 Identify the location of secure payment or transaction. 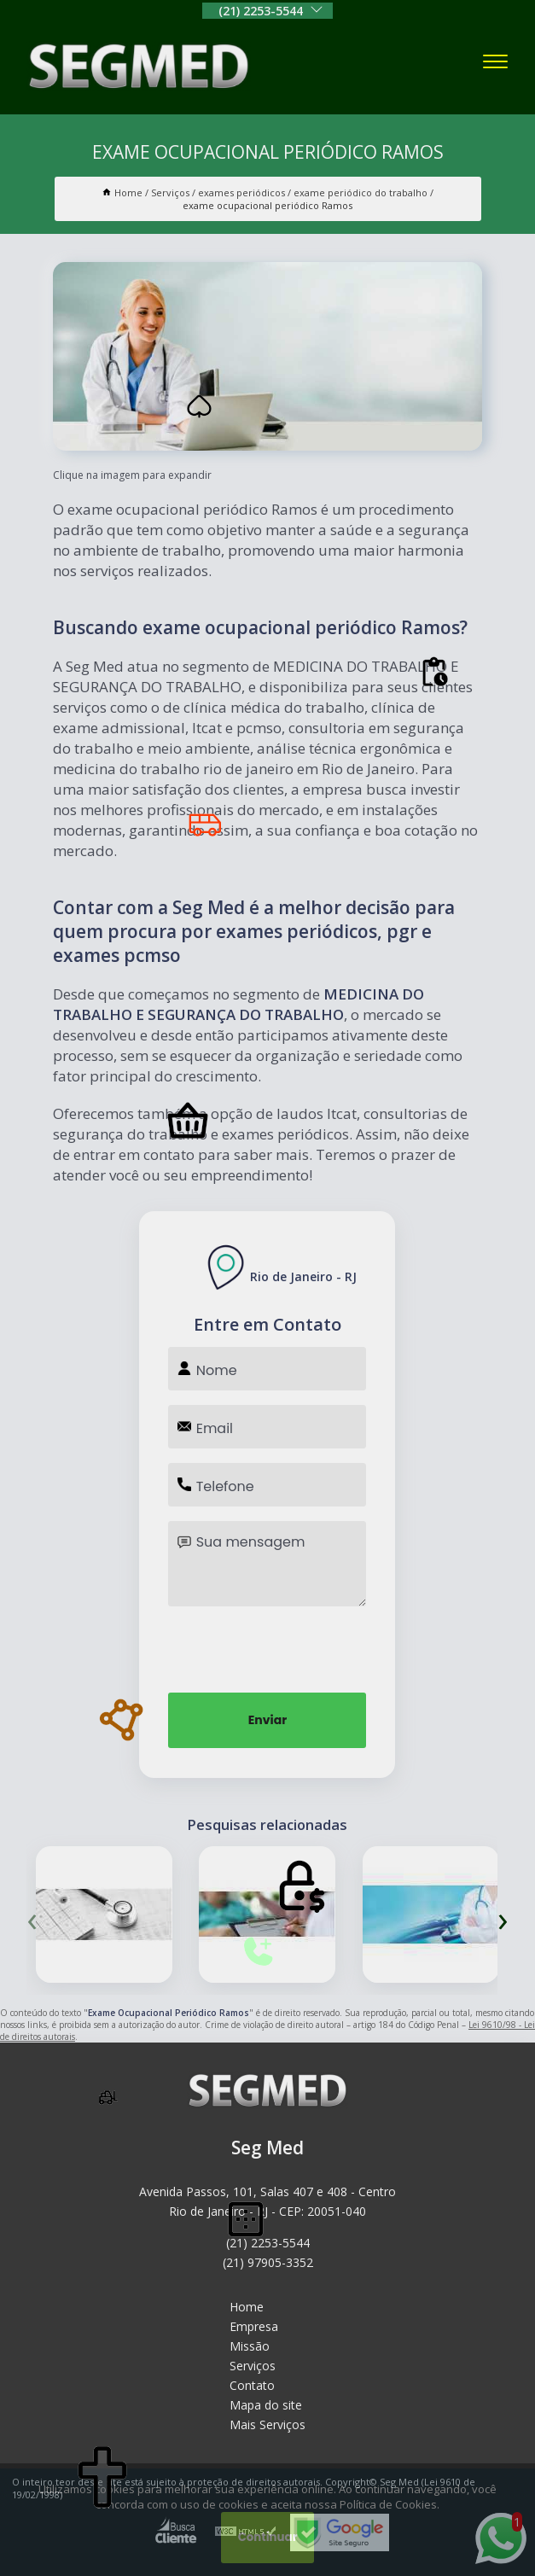
(299, 1885).